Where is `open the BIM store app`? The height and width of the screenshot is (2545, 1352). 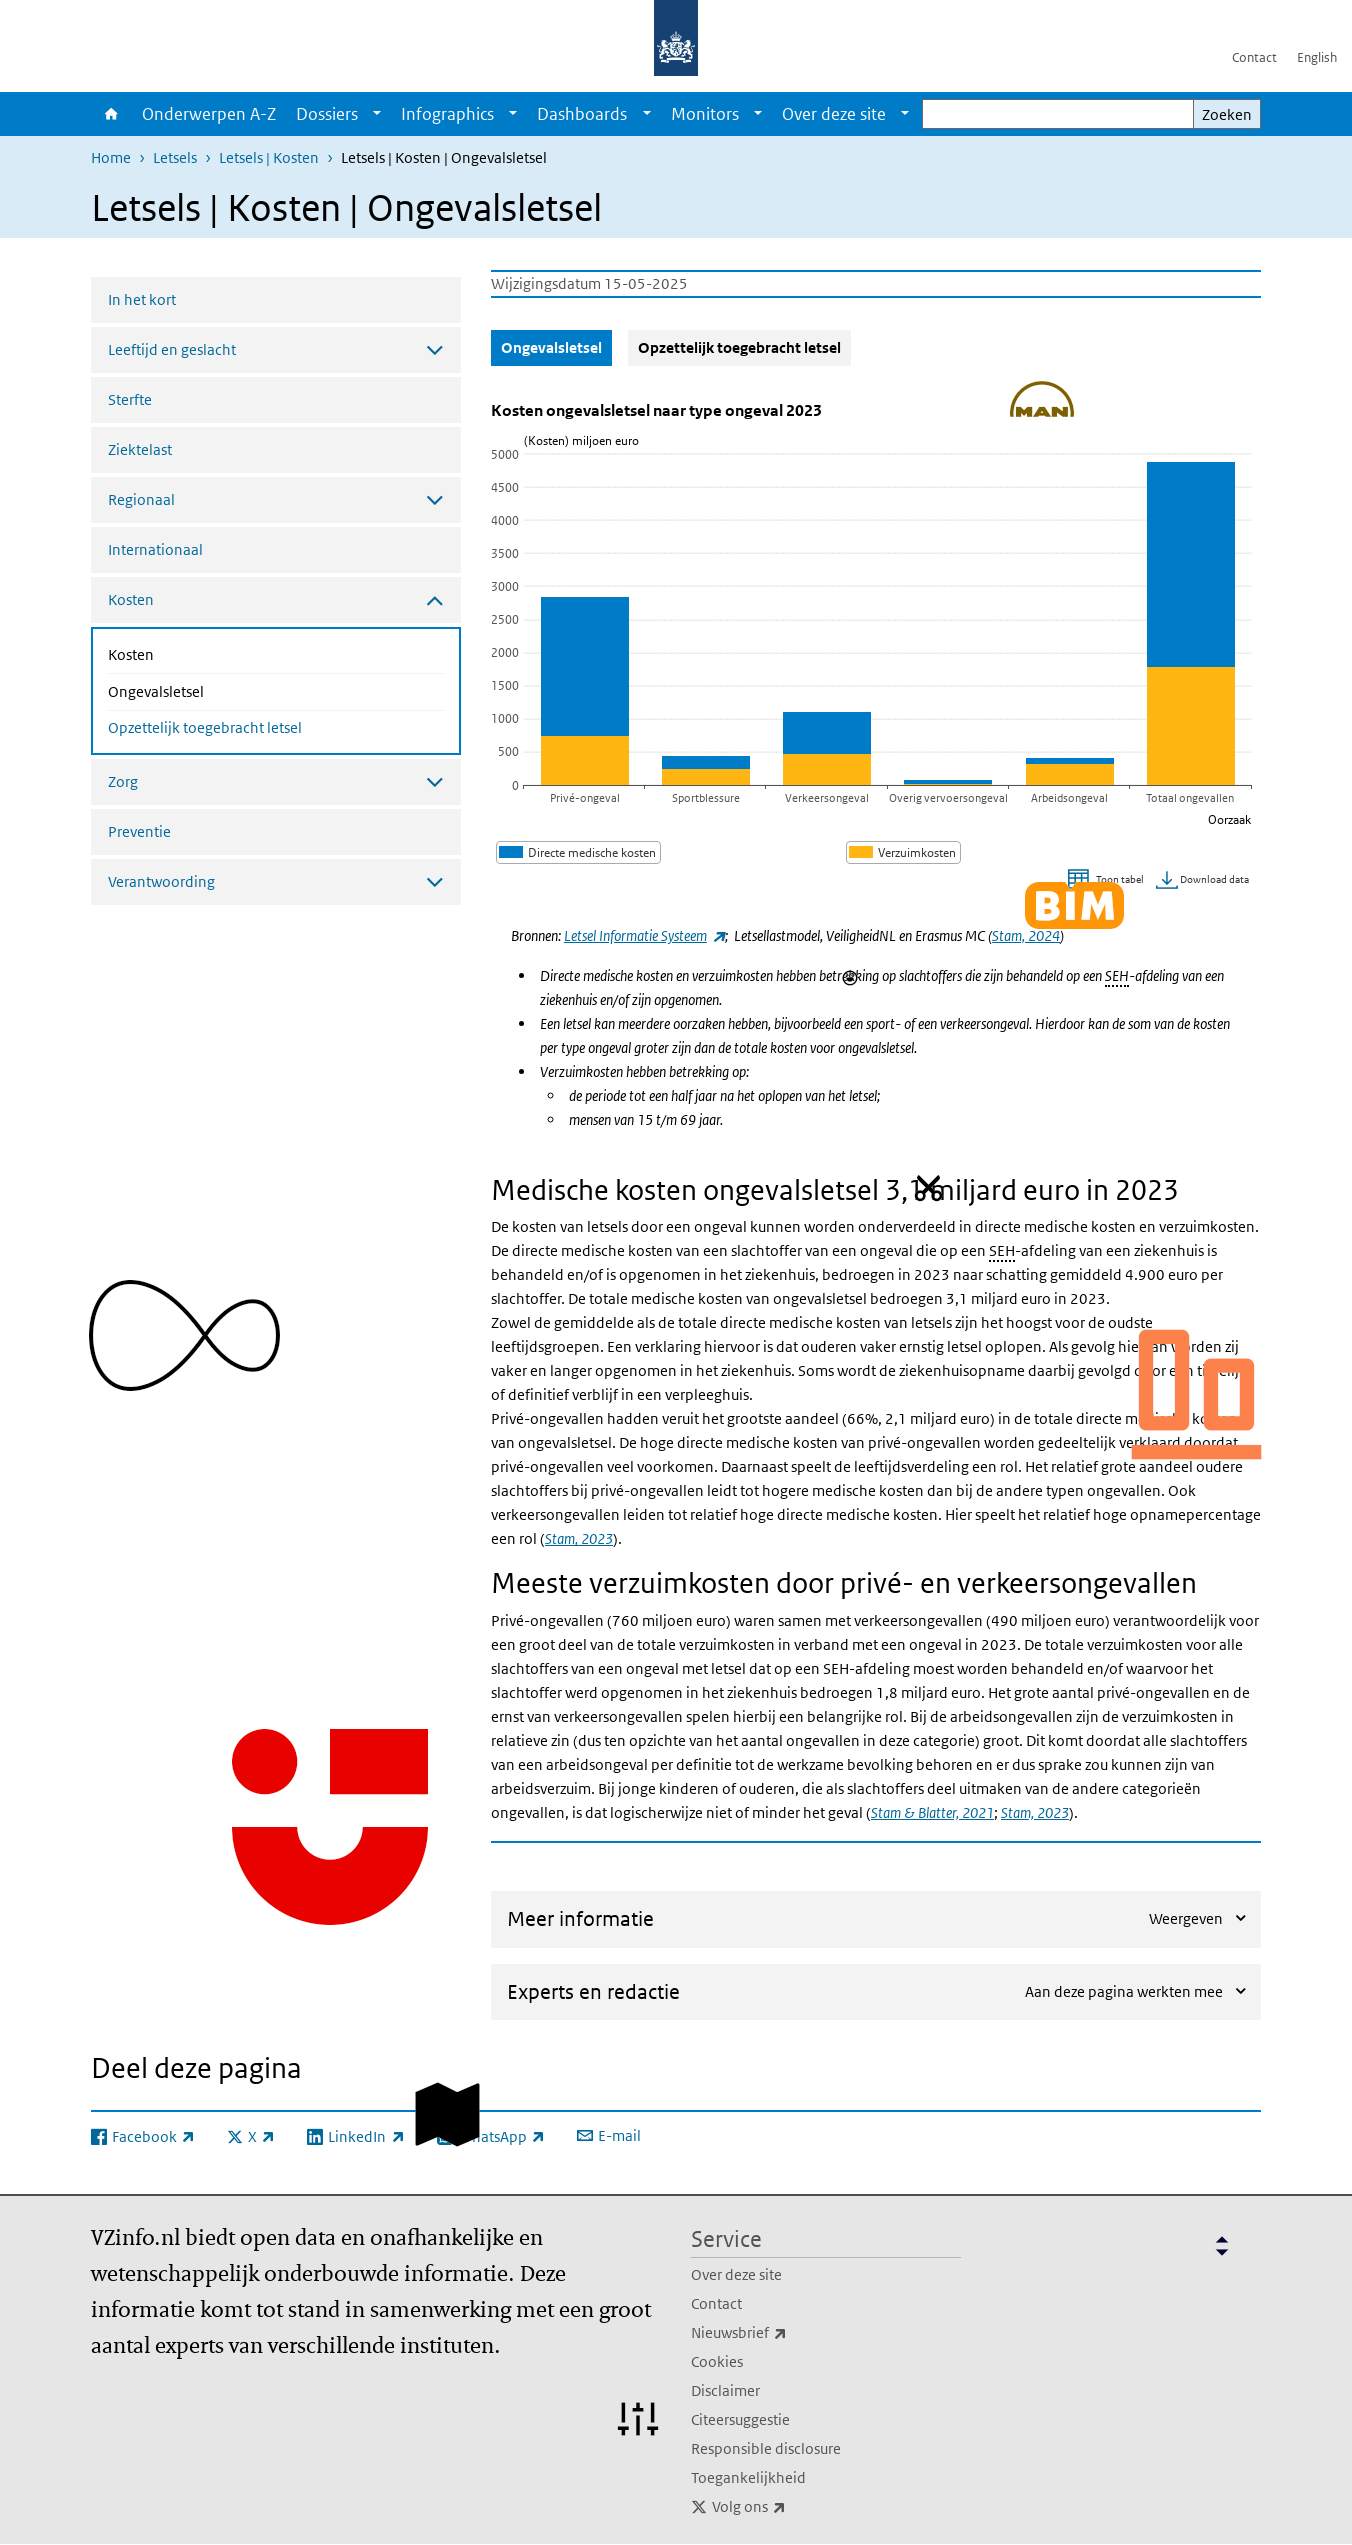 open the BIM store app is located at coordinates (1074, 905).